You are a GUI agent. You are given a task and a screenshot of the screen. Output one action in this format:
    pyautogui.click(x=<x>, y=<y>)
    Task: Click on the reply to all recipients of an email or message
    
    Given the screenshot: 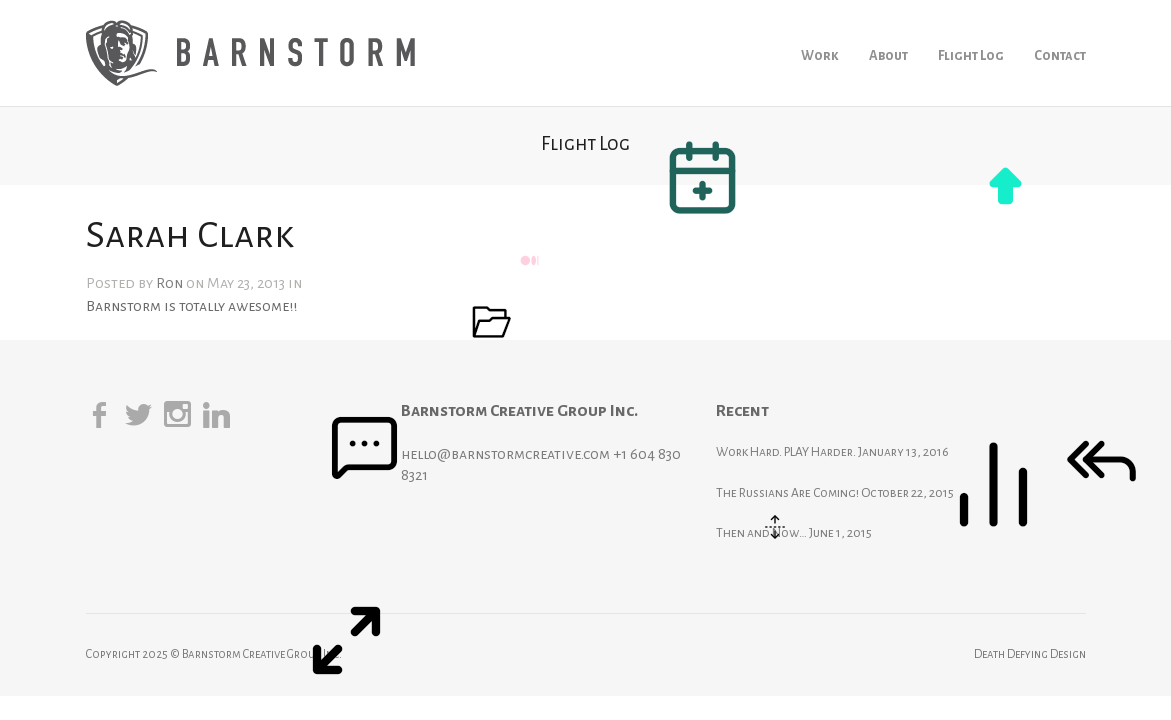 What is the action you would take?
    pyautogui.click(x=1101, y=459)
    